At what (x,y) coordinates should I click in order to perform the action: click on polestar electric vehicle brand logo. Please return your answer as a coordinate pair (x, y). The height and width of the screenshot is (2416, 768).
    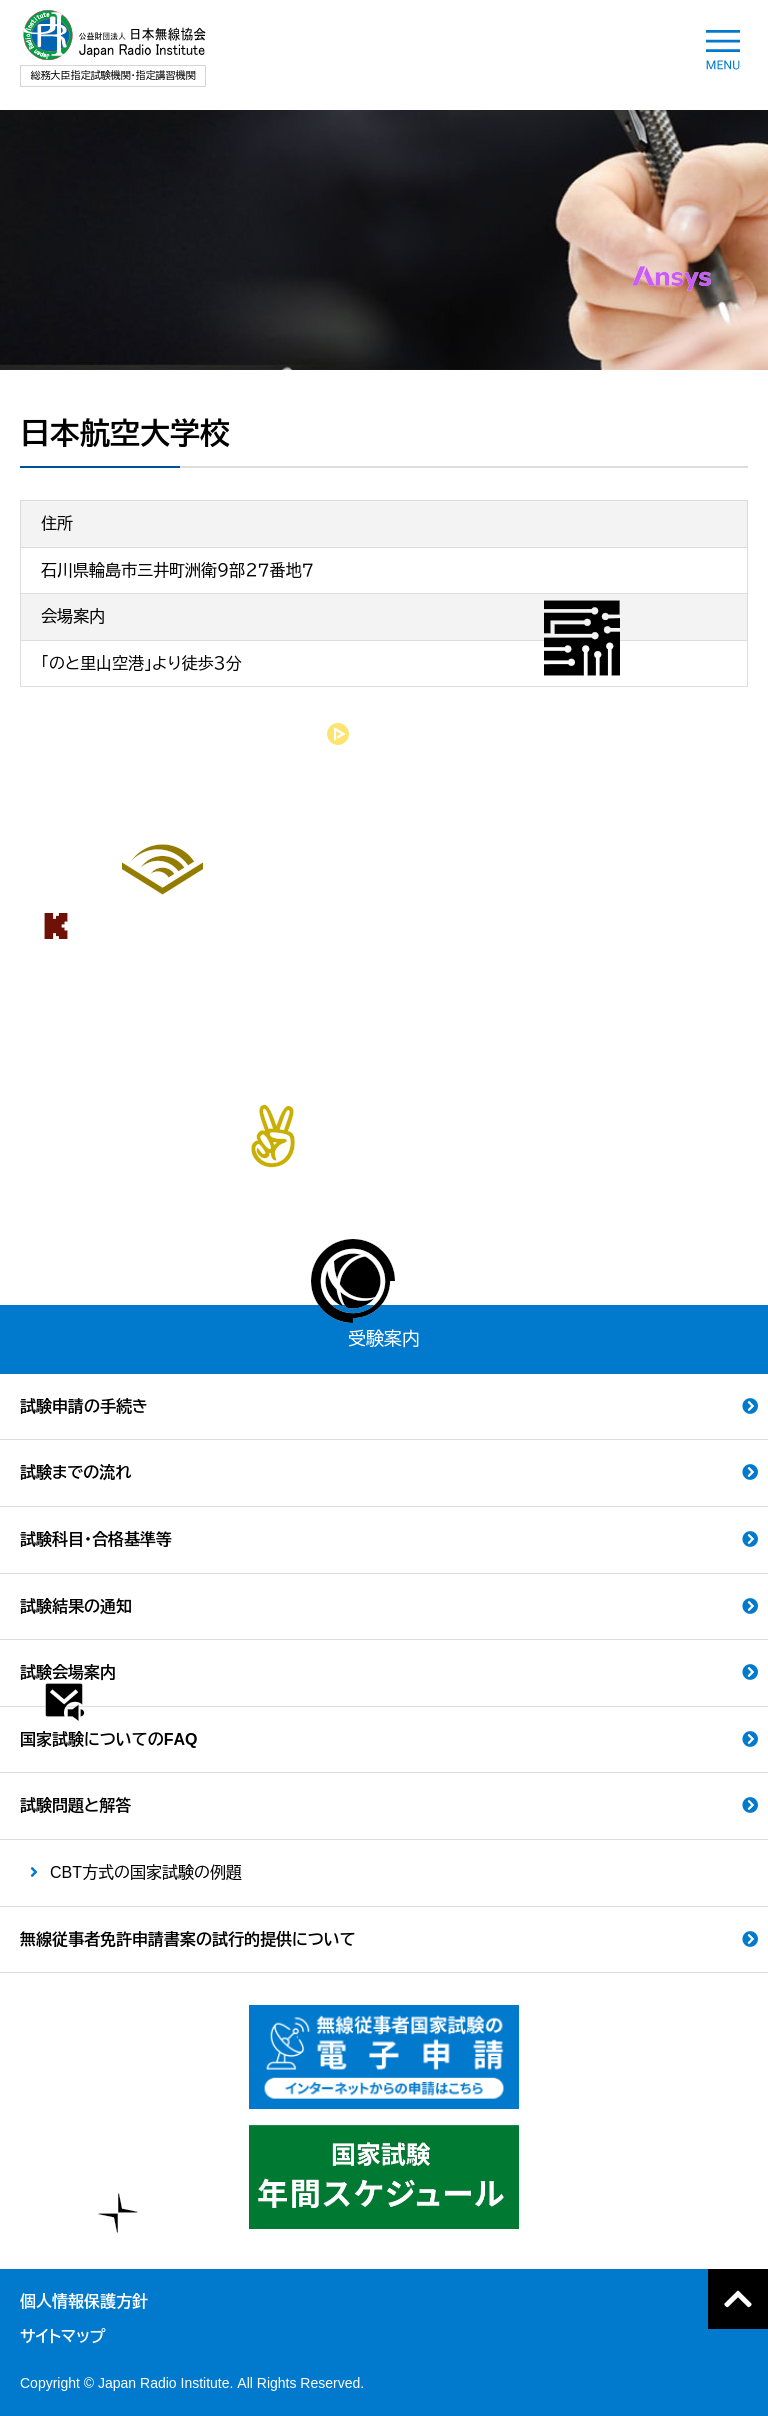
    Looking at the image, I should click on (118, 2213).